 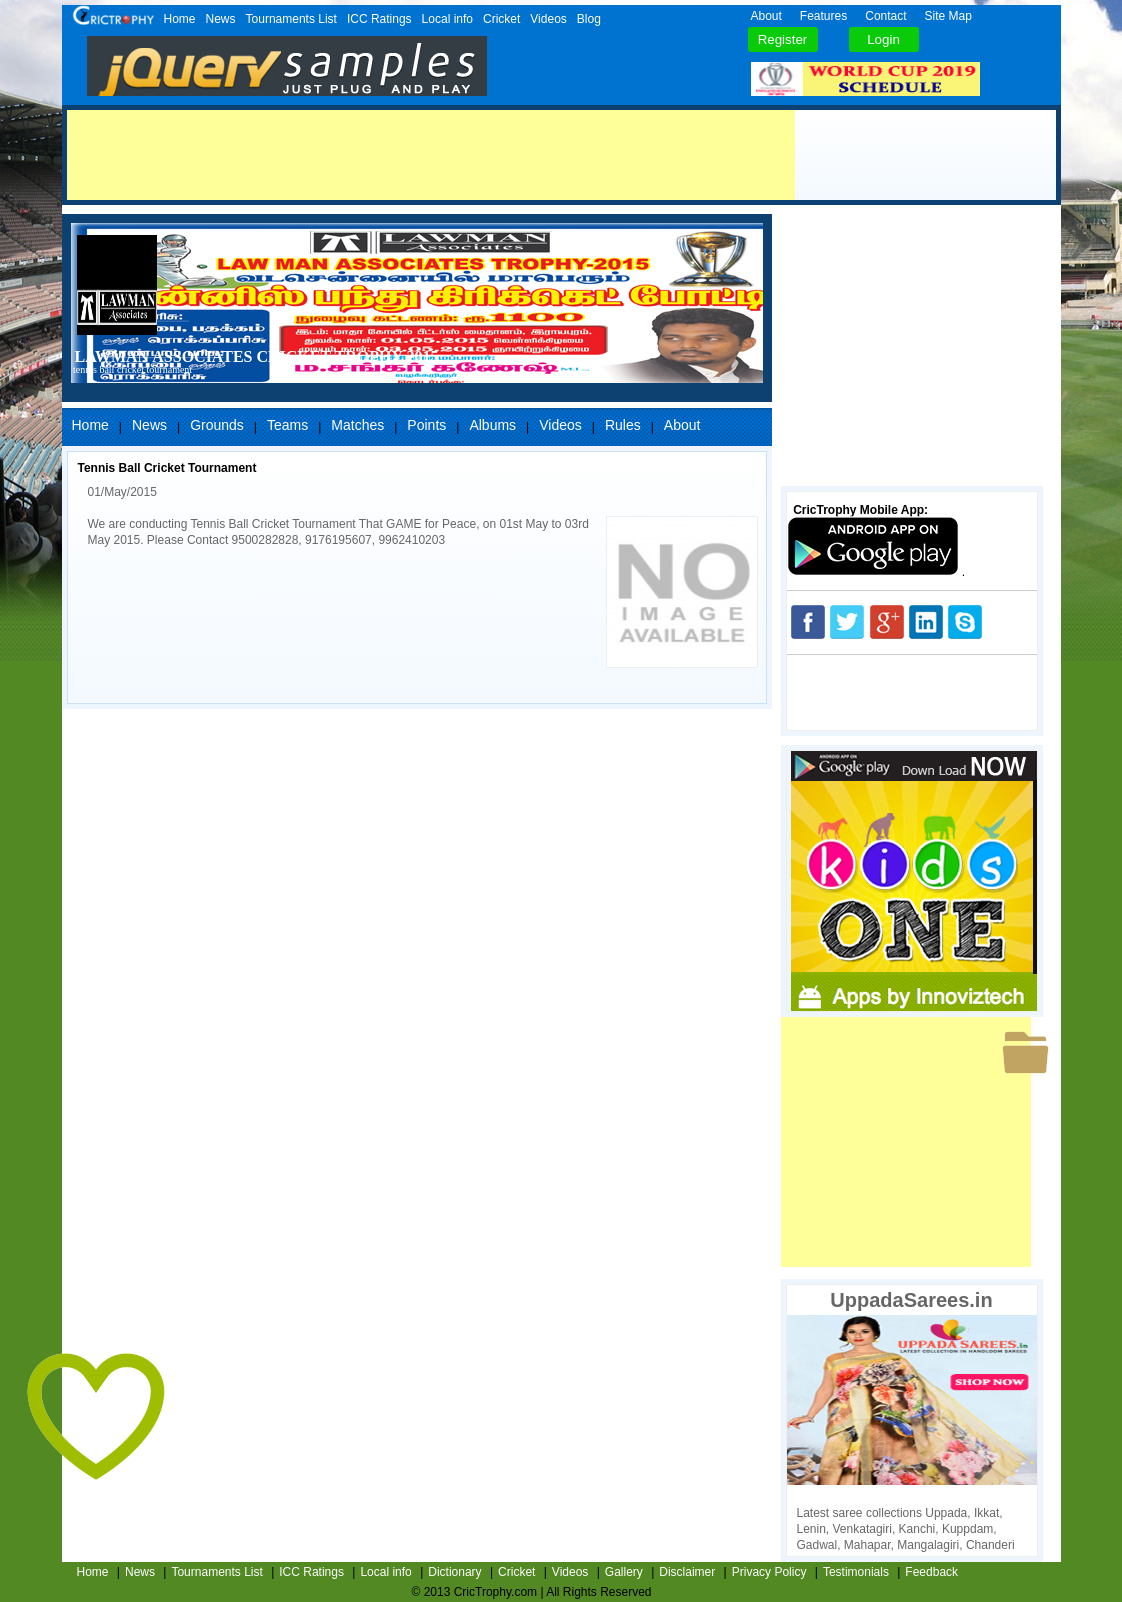 I want to click on add to favorites, so click(x=96, y=1415).